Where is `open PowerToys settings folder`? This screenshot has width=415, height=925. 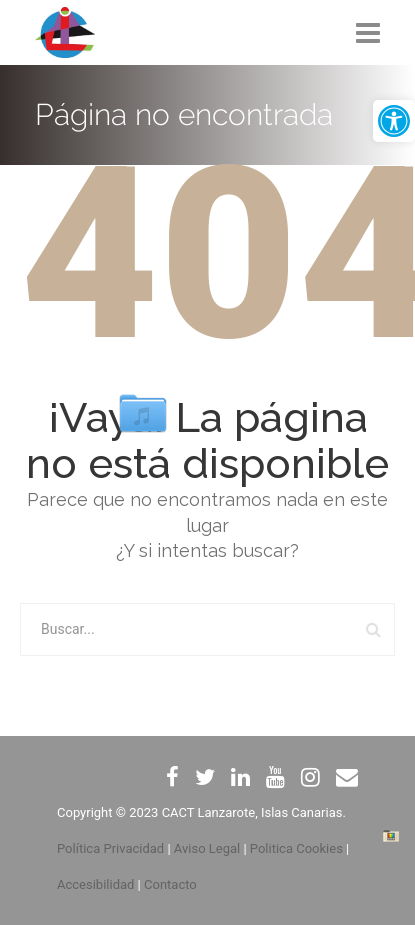 open PowerToys settings folder is located at coordinates (391, 836).